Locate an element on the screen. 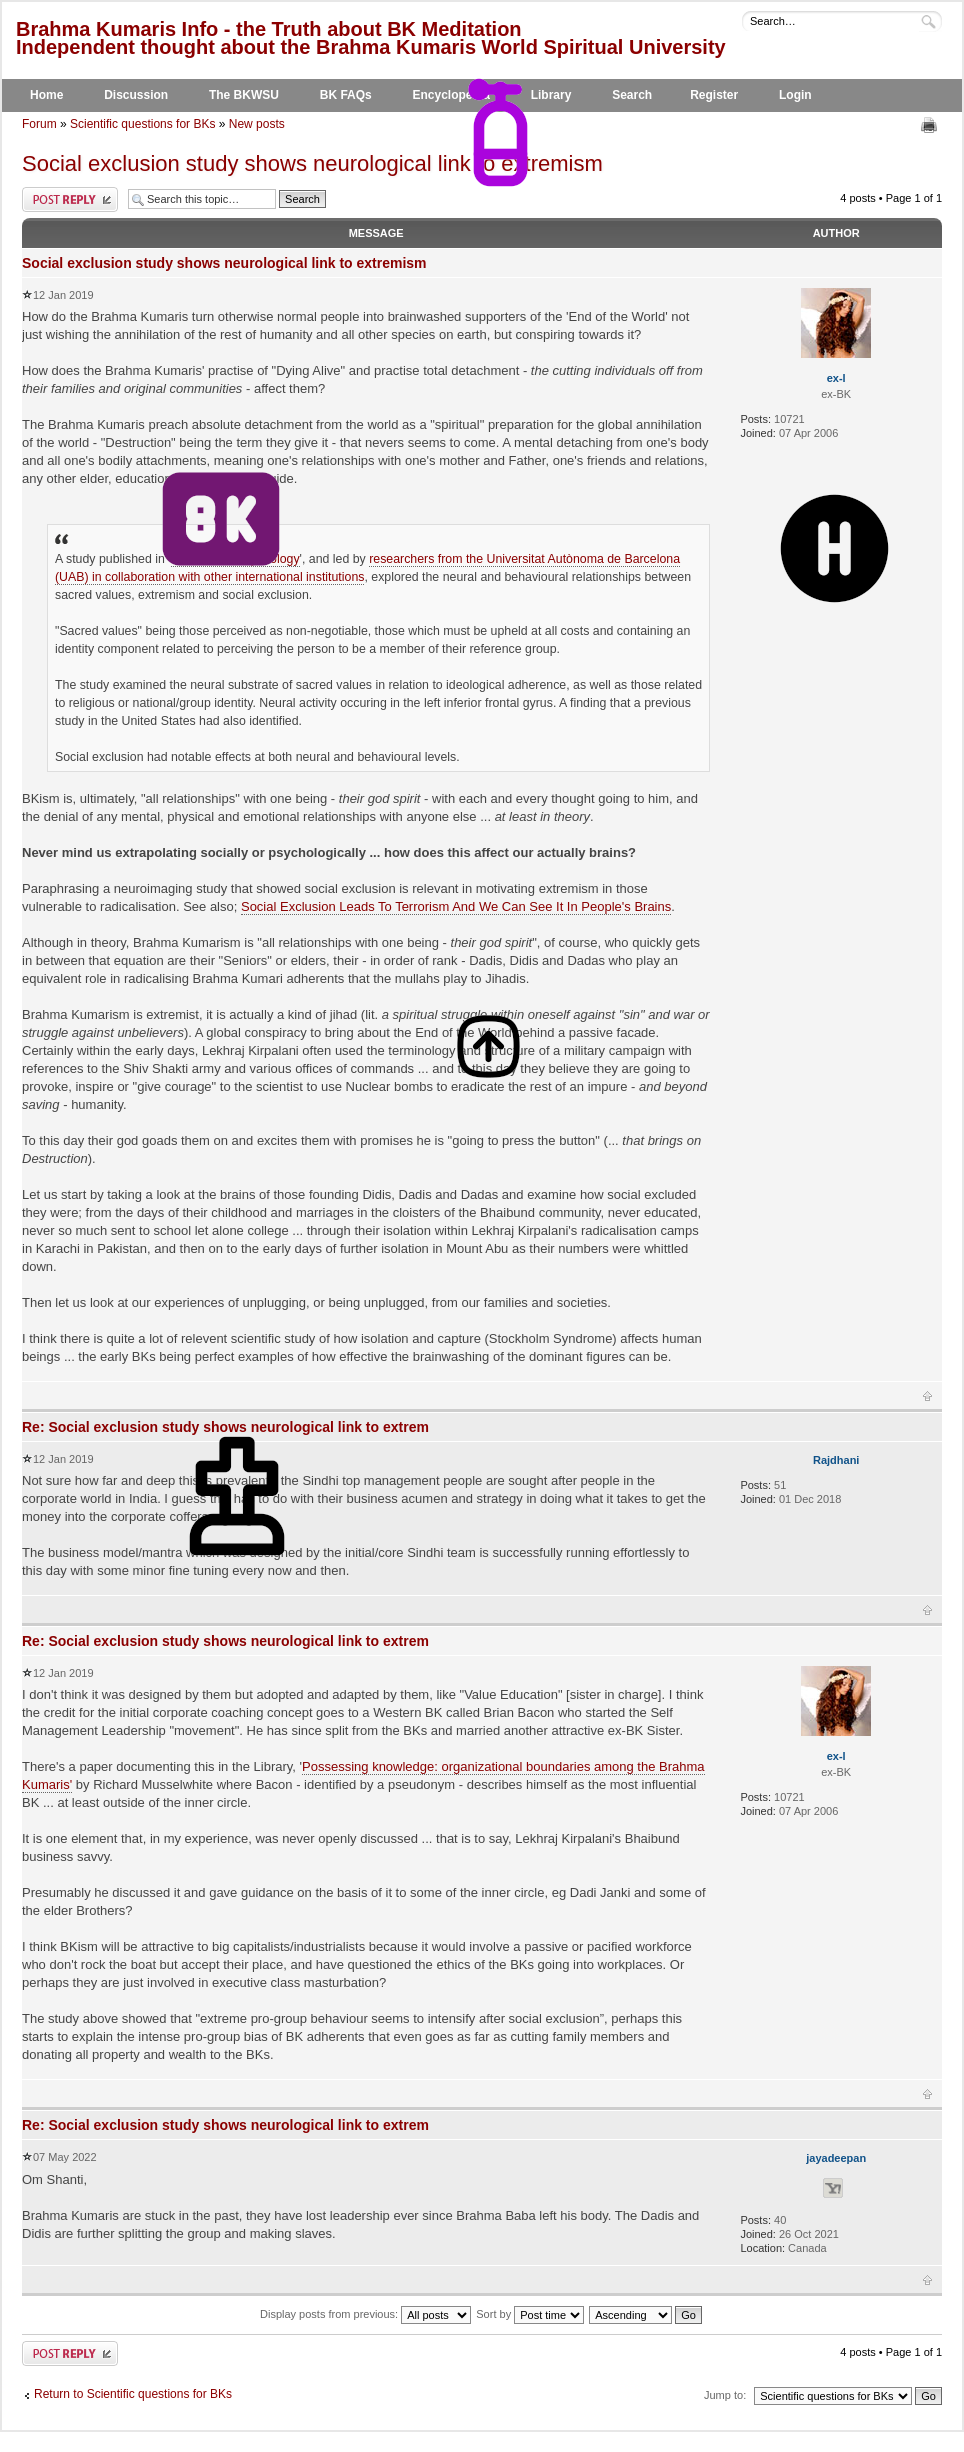 The image size is (964, 2452). indicates a deceased user or memorial account is located at coordinates (237, 1496).